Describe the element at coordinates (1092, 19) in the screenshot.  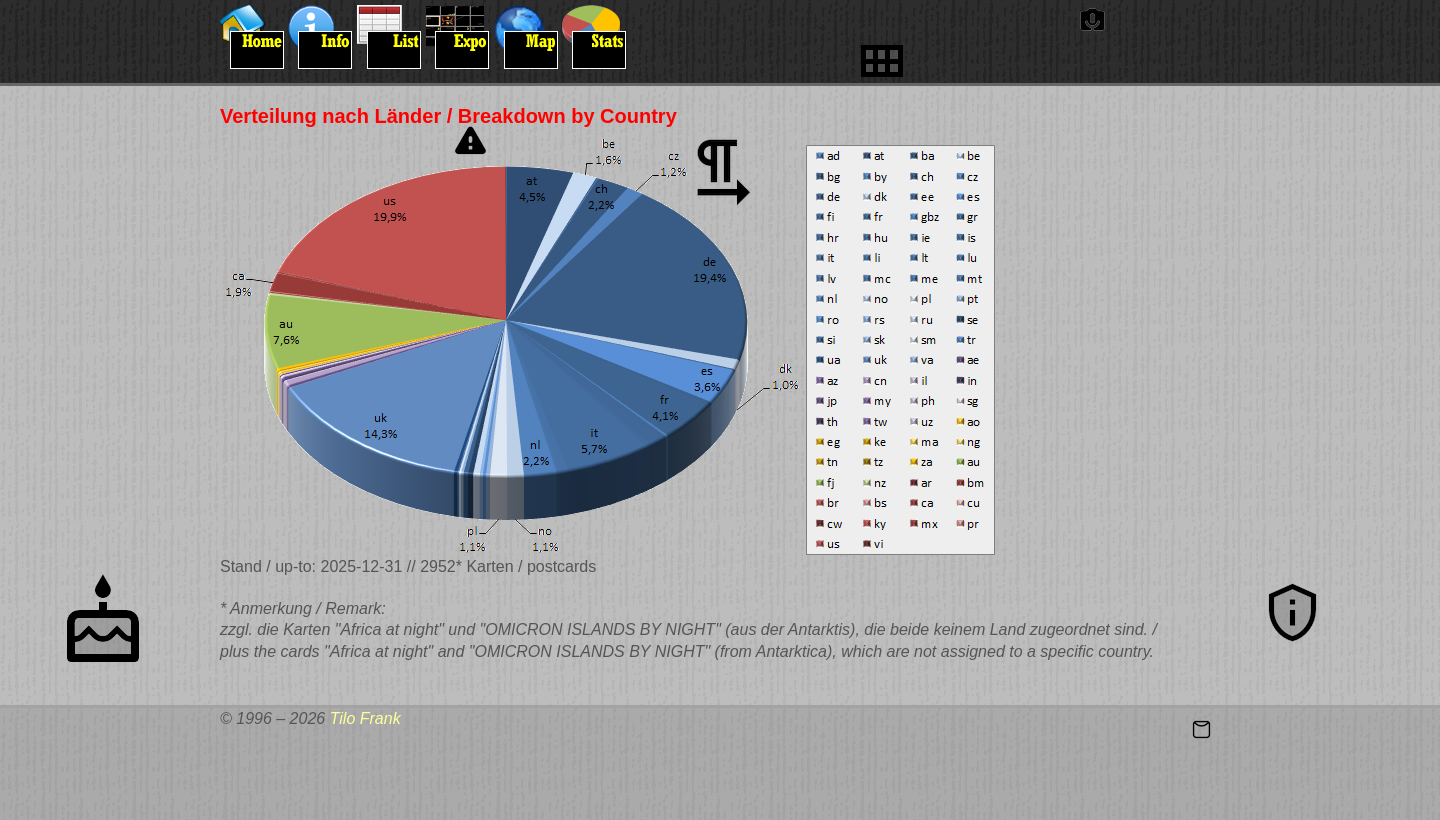
I see `manage camera and microphone permissions` at that location.